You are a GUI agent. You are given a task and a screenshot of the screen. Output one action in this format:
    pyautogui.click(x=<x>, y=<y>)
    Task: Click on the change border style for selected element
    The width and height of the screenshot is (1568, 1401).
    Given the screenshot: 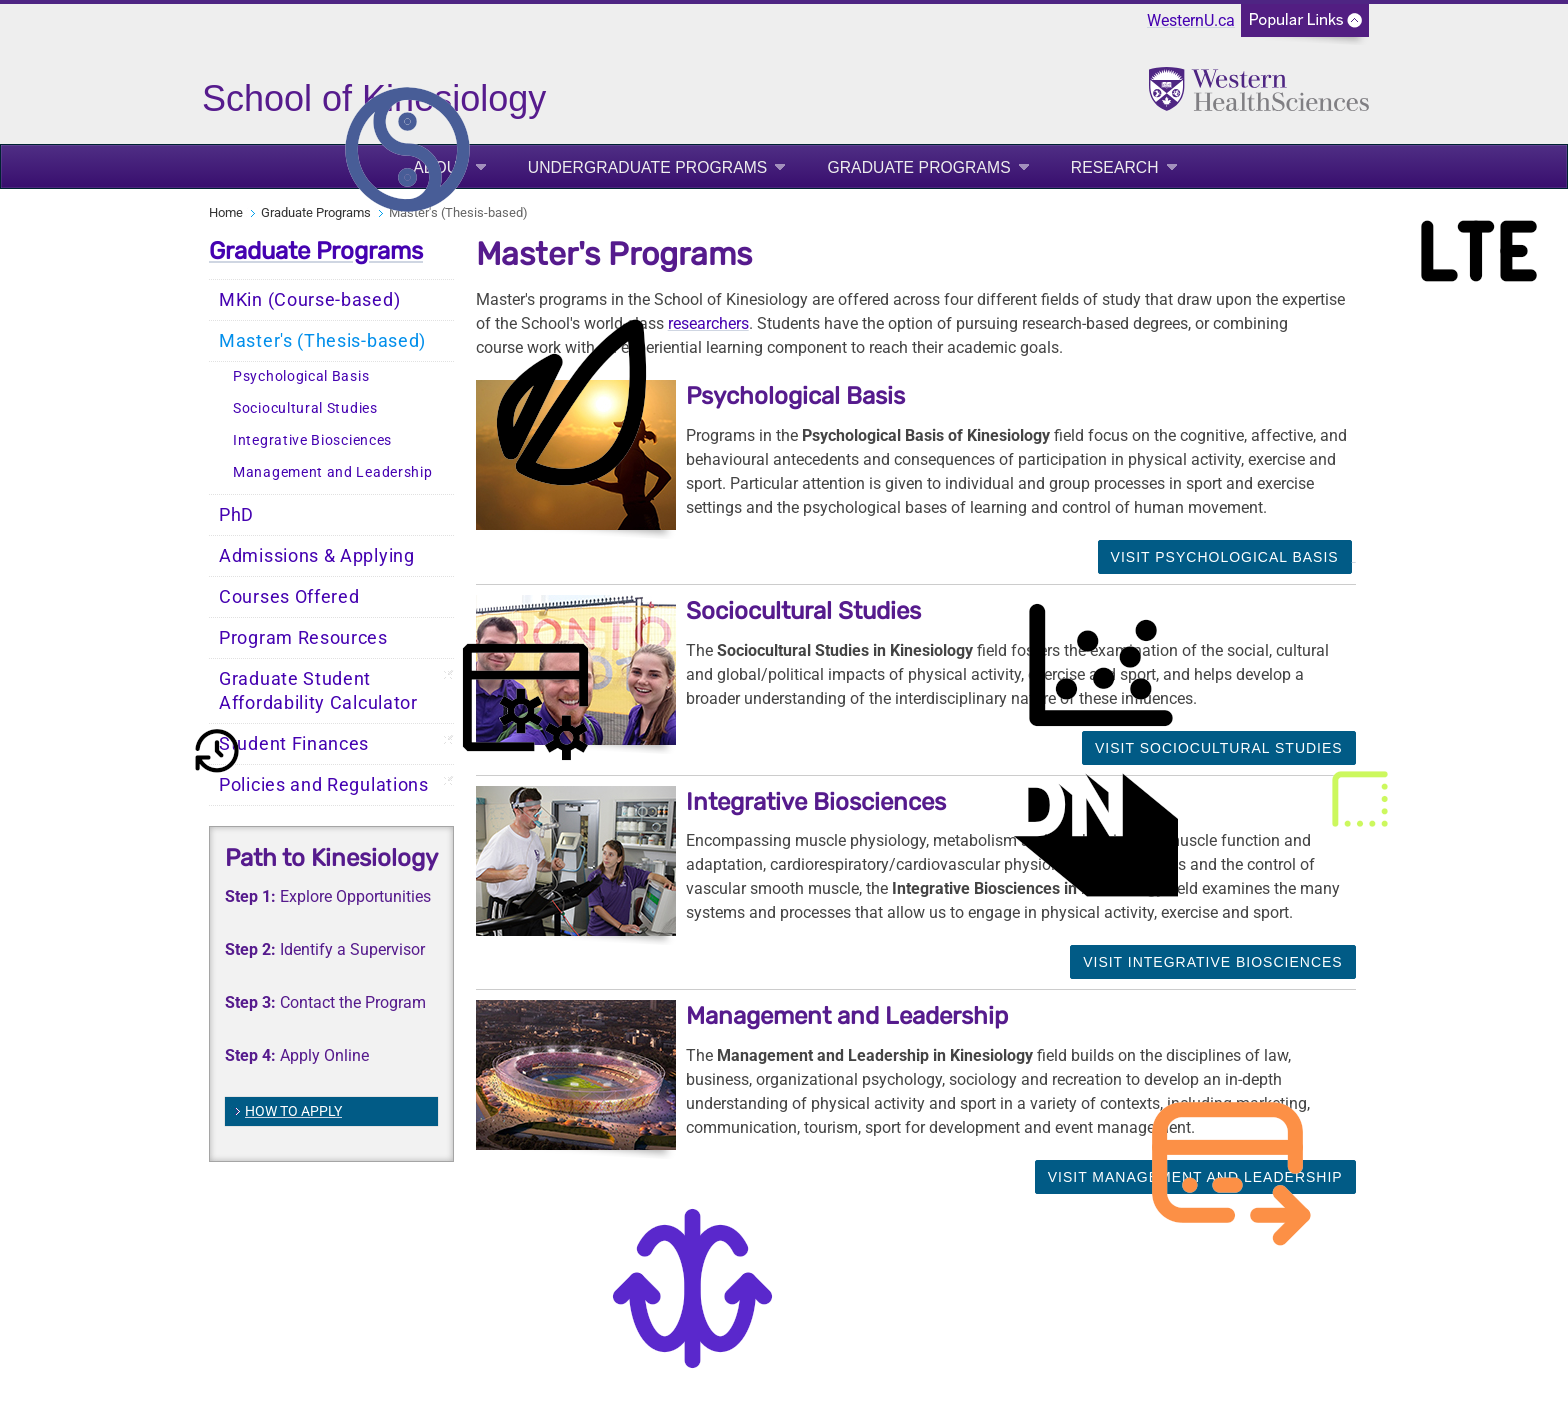 What is the action you would take?
    pyautogui.click(x=1360, y=799)
    